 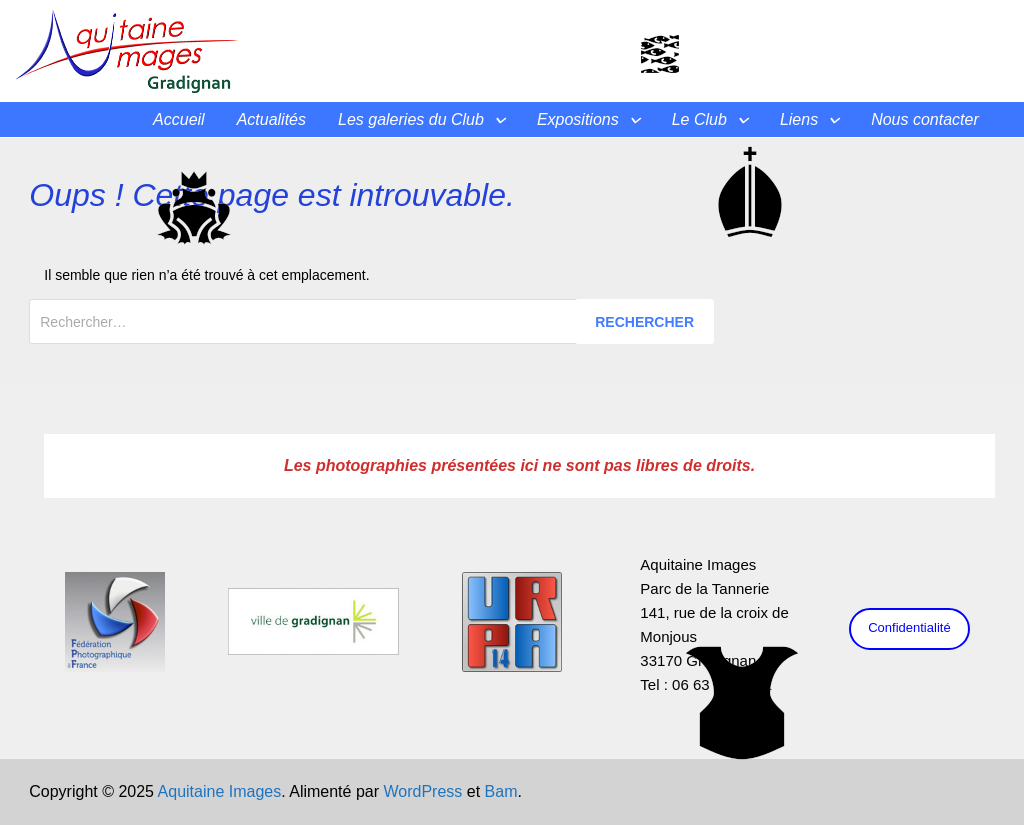 What do you see at coordinates (660, 54) in the screenshot?
I see `indicates marine life or aquarium feature in a game` at bounding box center [660, 54].